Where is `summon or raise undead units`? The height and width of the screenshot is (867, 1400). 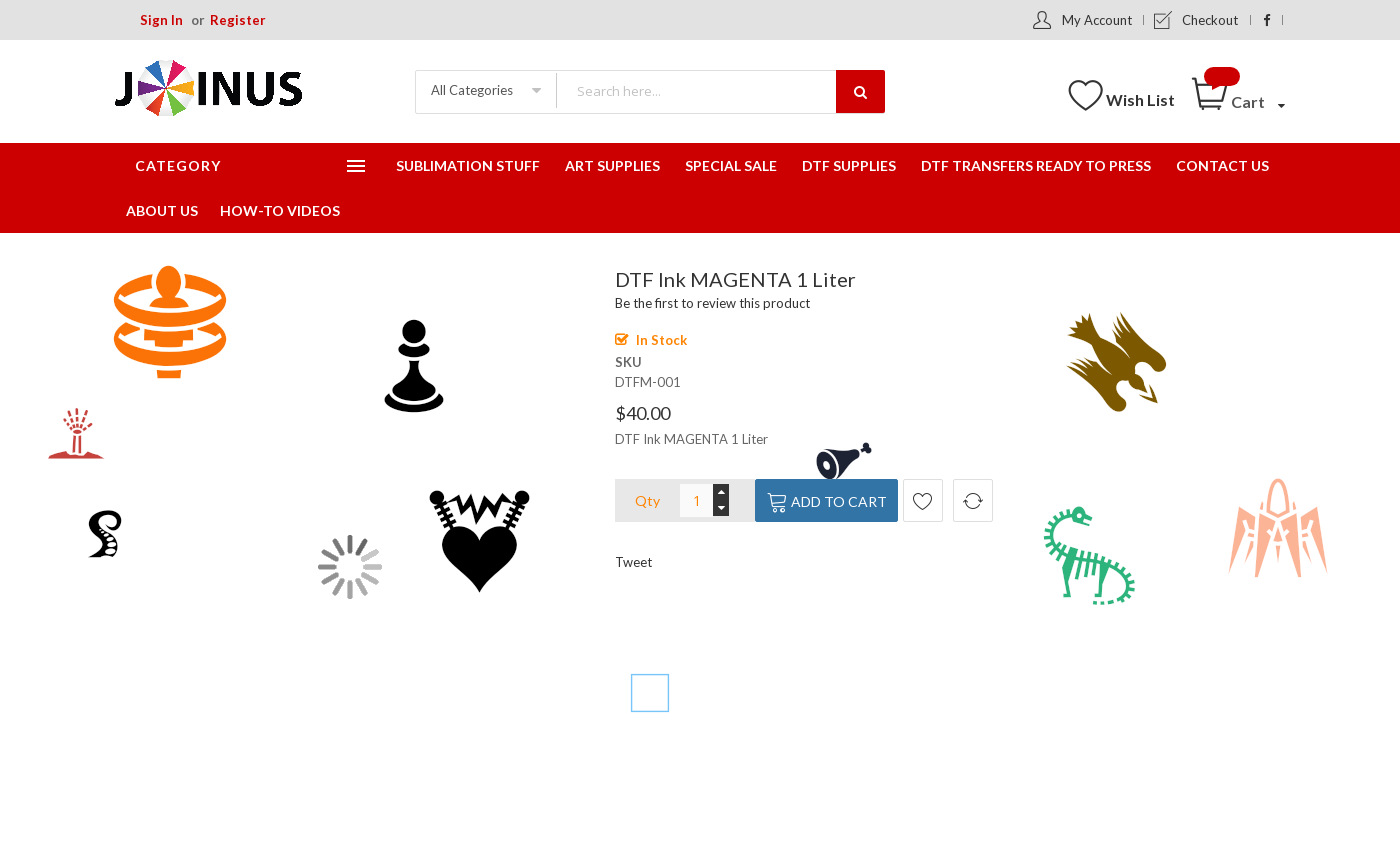
summon or raise undead units is located at coordinates (76, 430).